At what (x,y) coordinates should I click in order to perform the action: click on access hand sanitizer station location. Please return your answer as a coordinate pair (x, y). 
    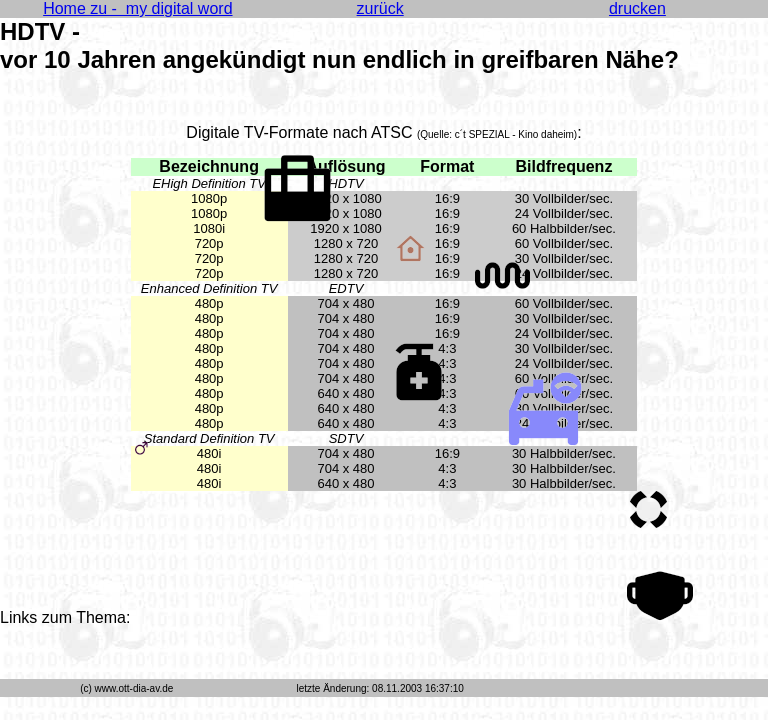
    Looking at the image, I should click on (419, 372).